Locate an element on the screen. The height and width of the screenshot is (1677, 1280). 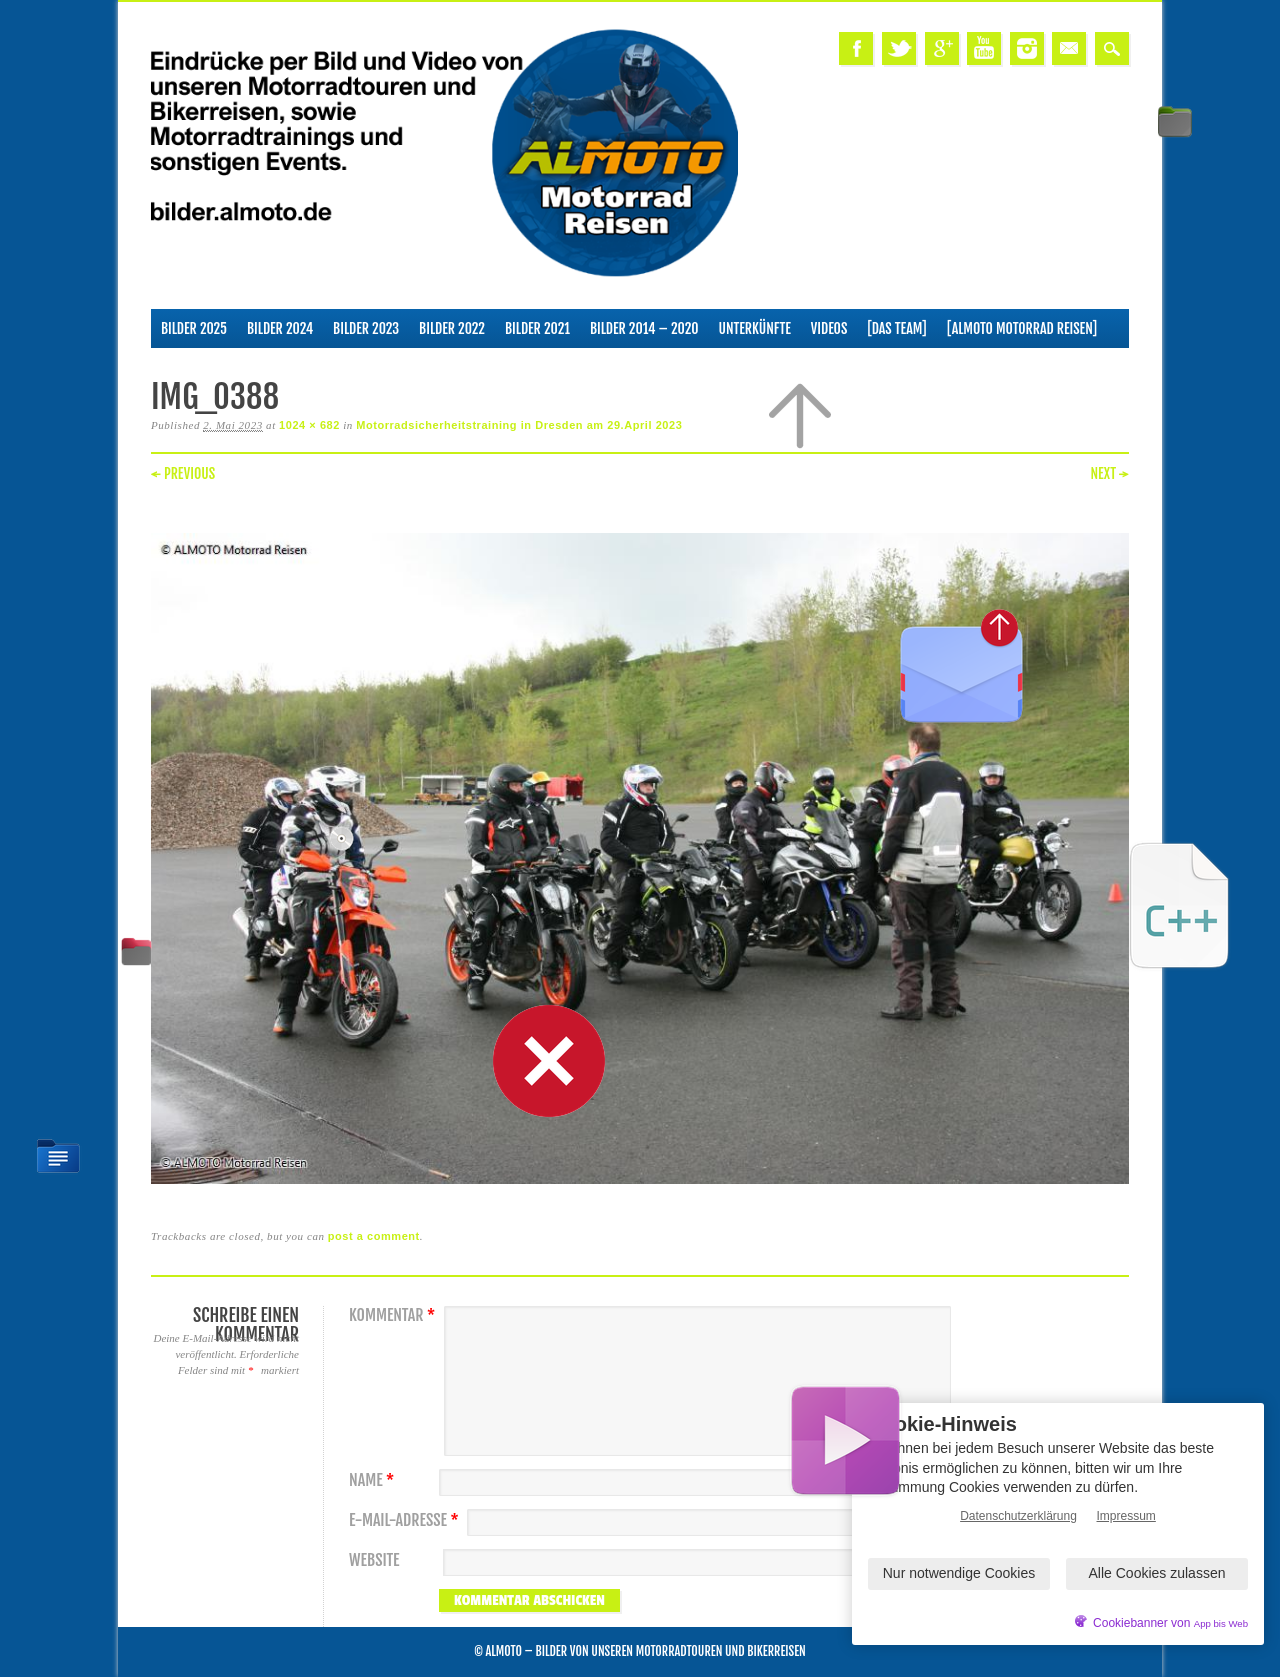
open google docs folder is located at coordinates (58, 1157).